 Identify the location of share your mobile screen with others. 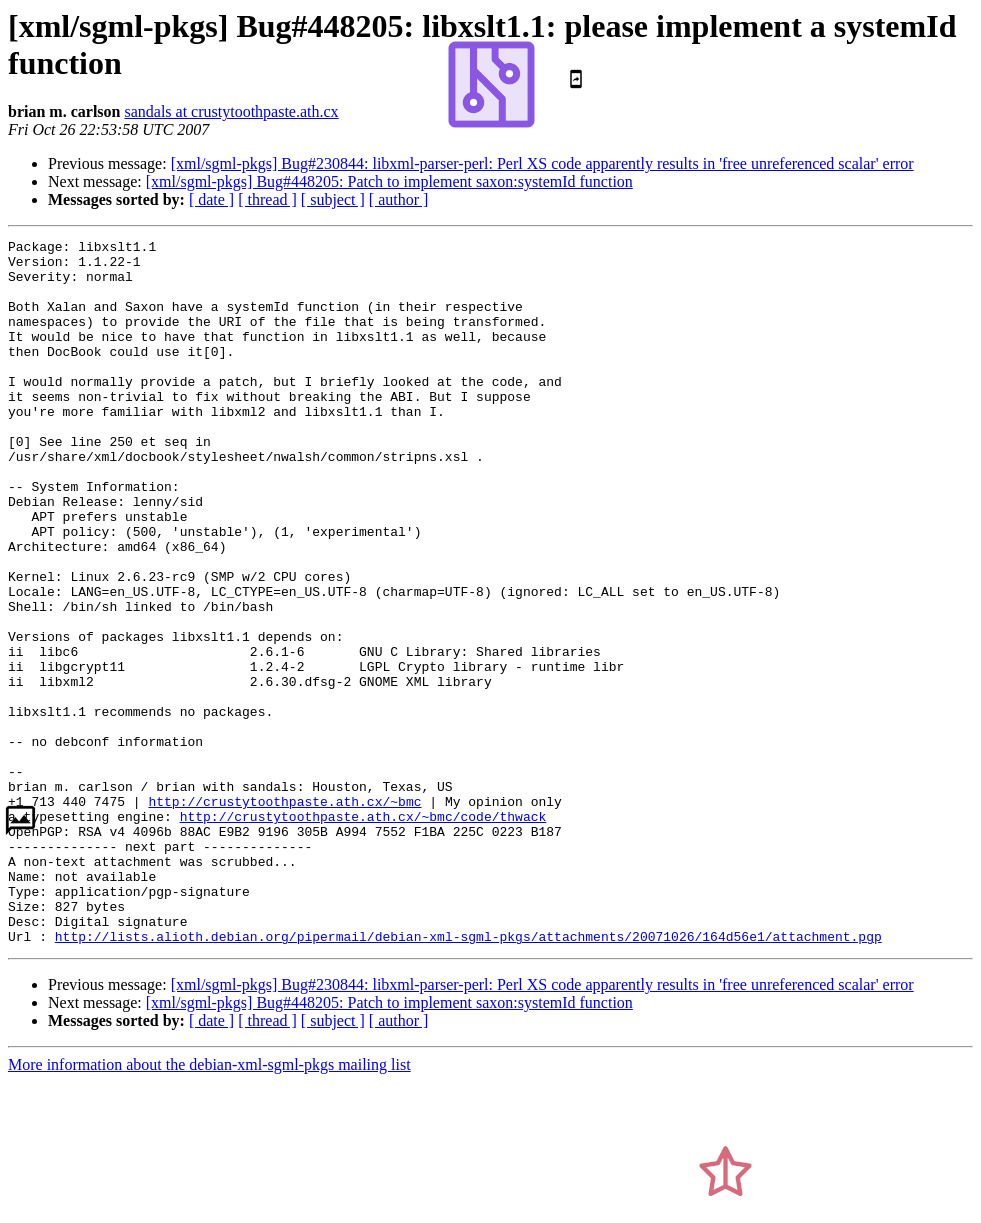
(576, 79).